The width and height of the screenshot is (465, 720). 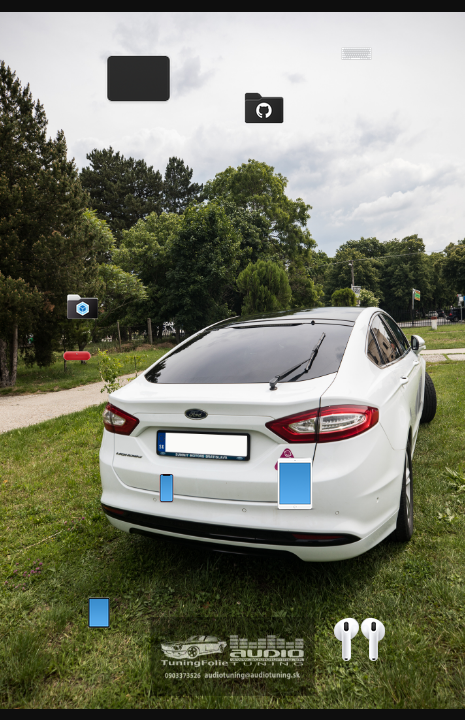 I want to click on open webpack project folder, so click(x=82, y=307).